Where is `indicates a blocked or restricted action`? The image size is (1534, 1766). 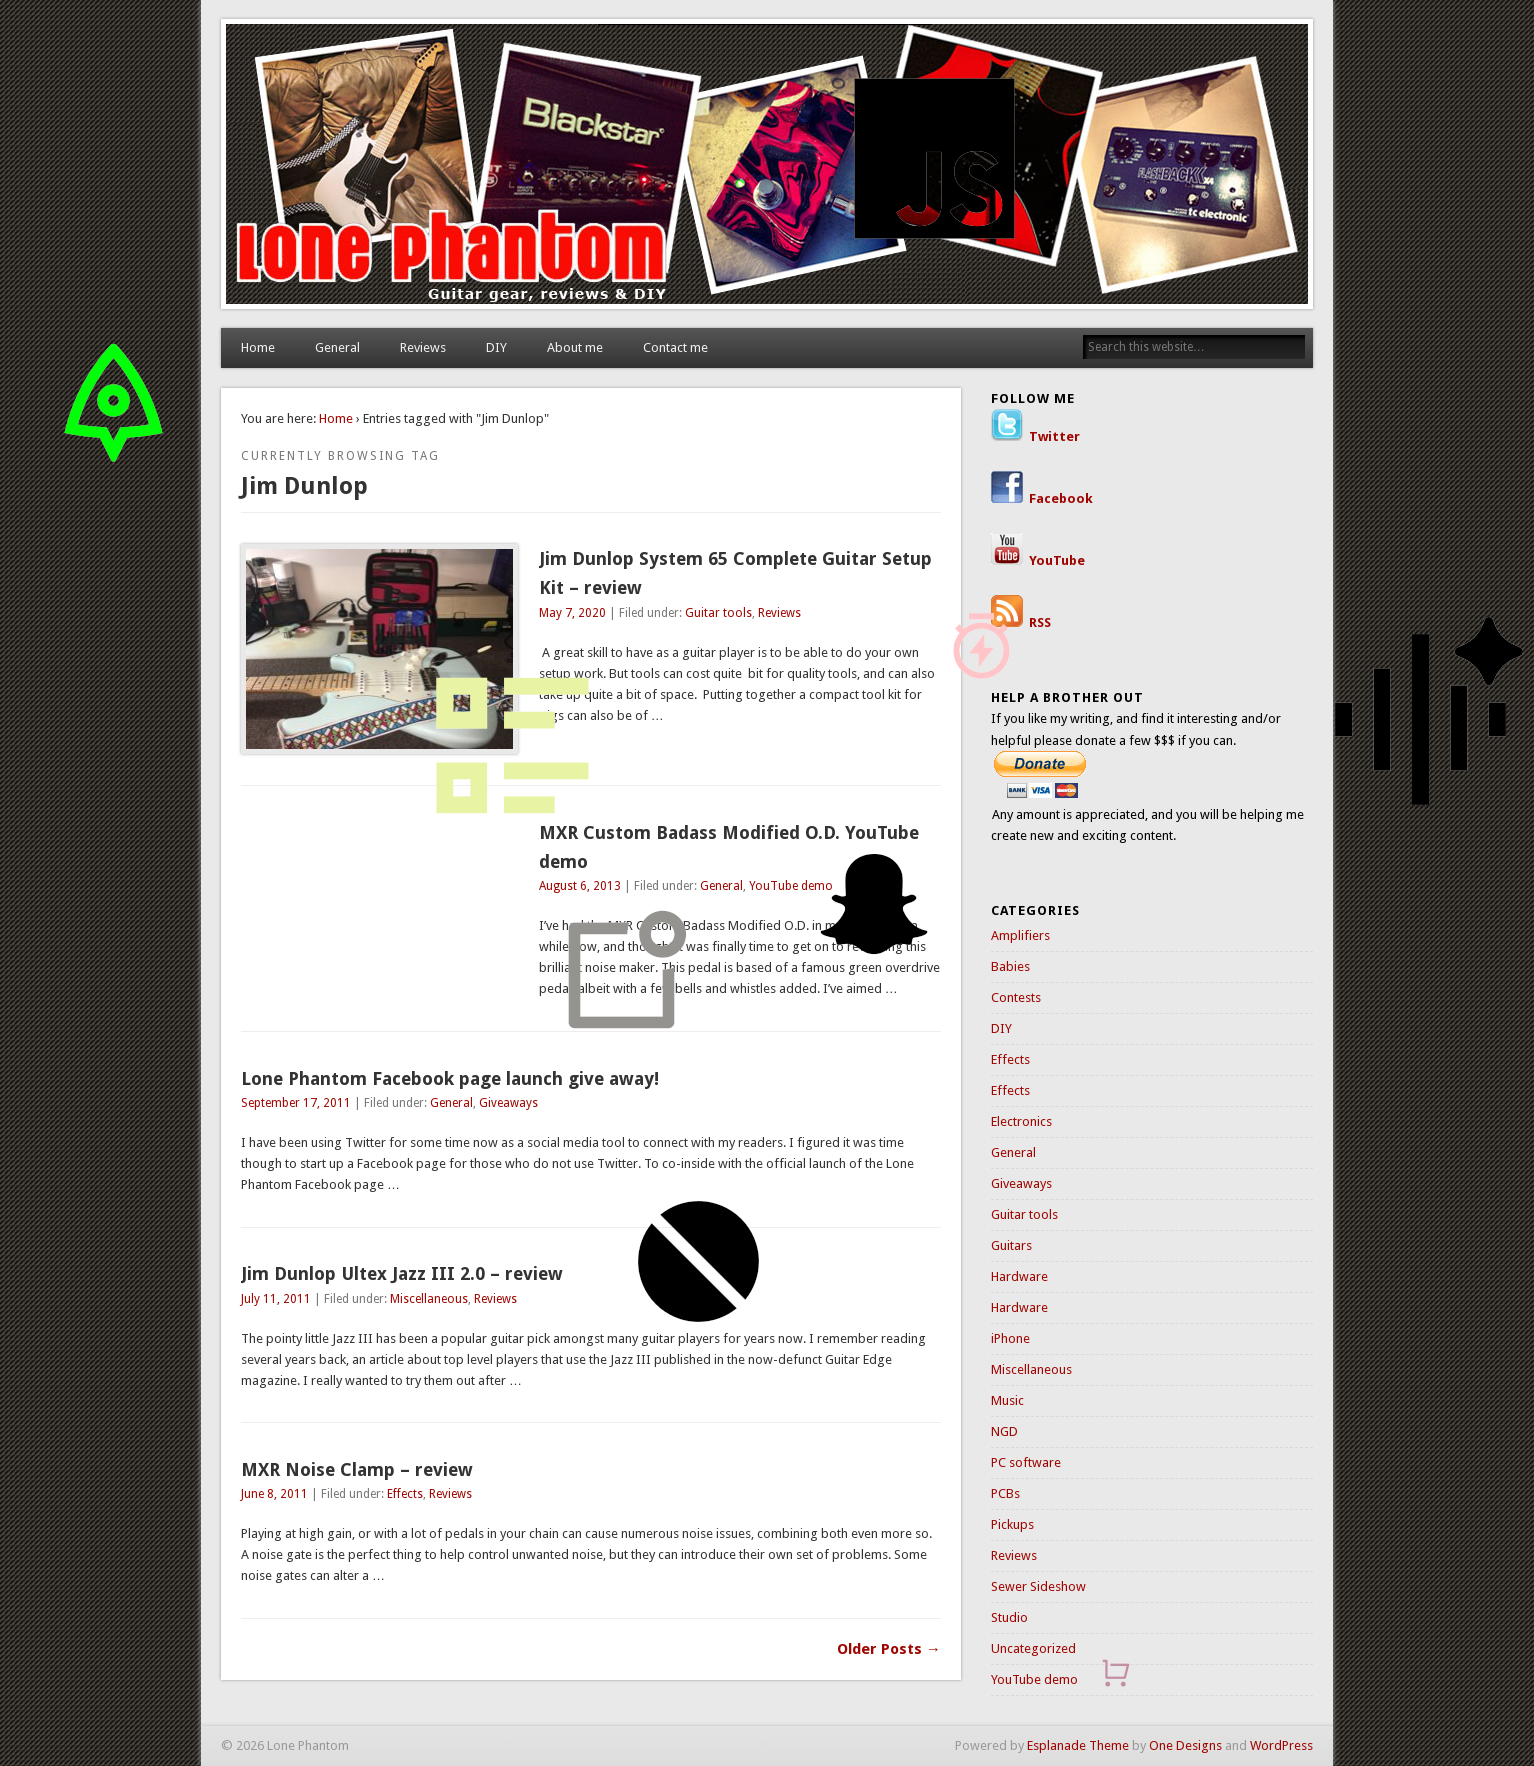
indicates a blocked or restricted action is located at coordinates (698, 1261).